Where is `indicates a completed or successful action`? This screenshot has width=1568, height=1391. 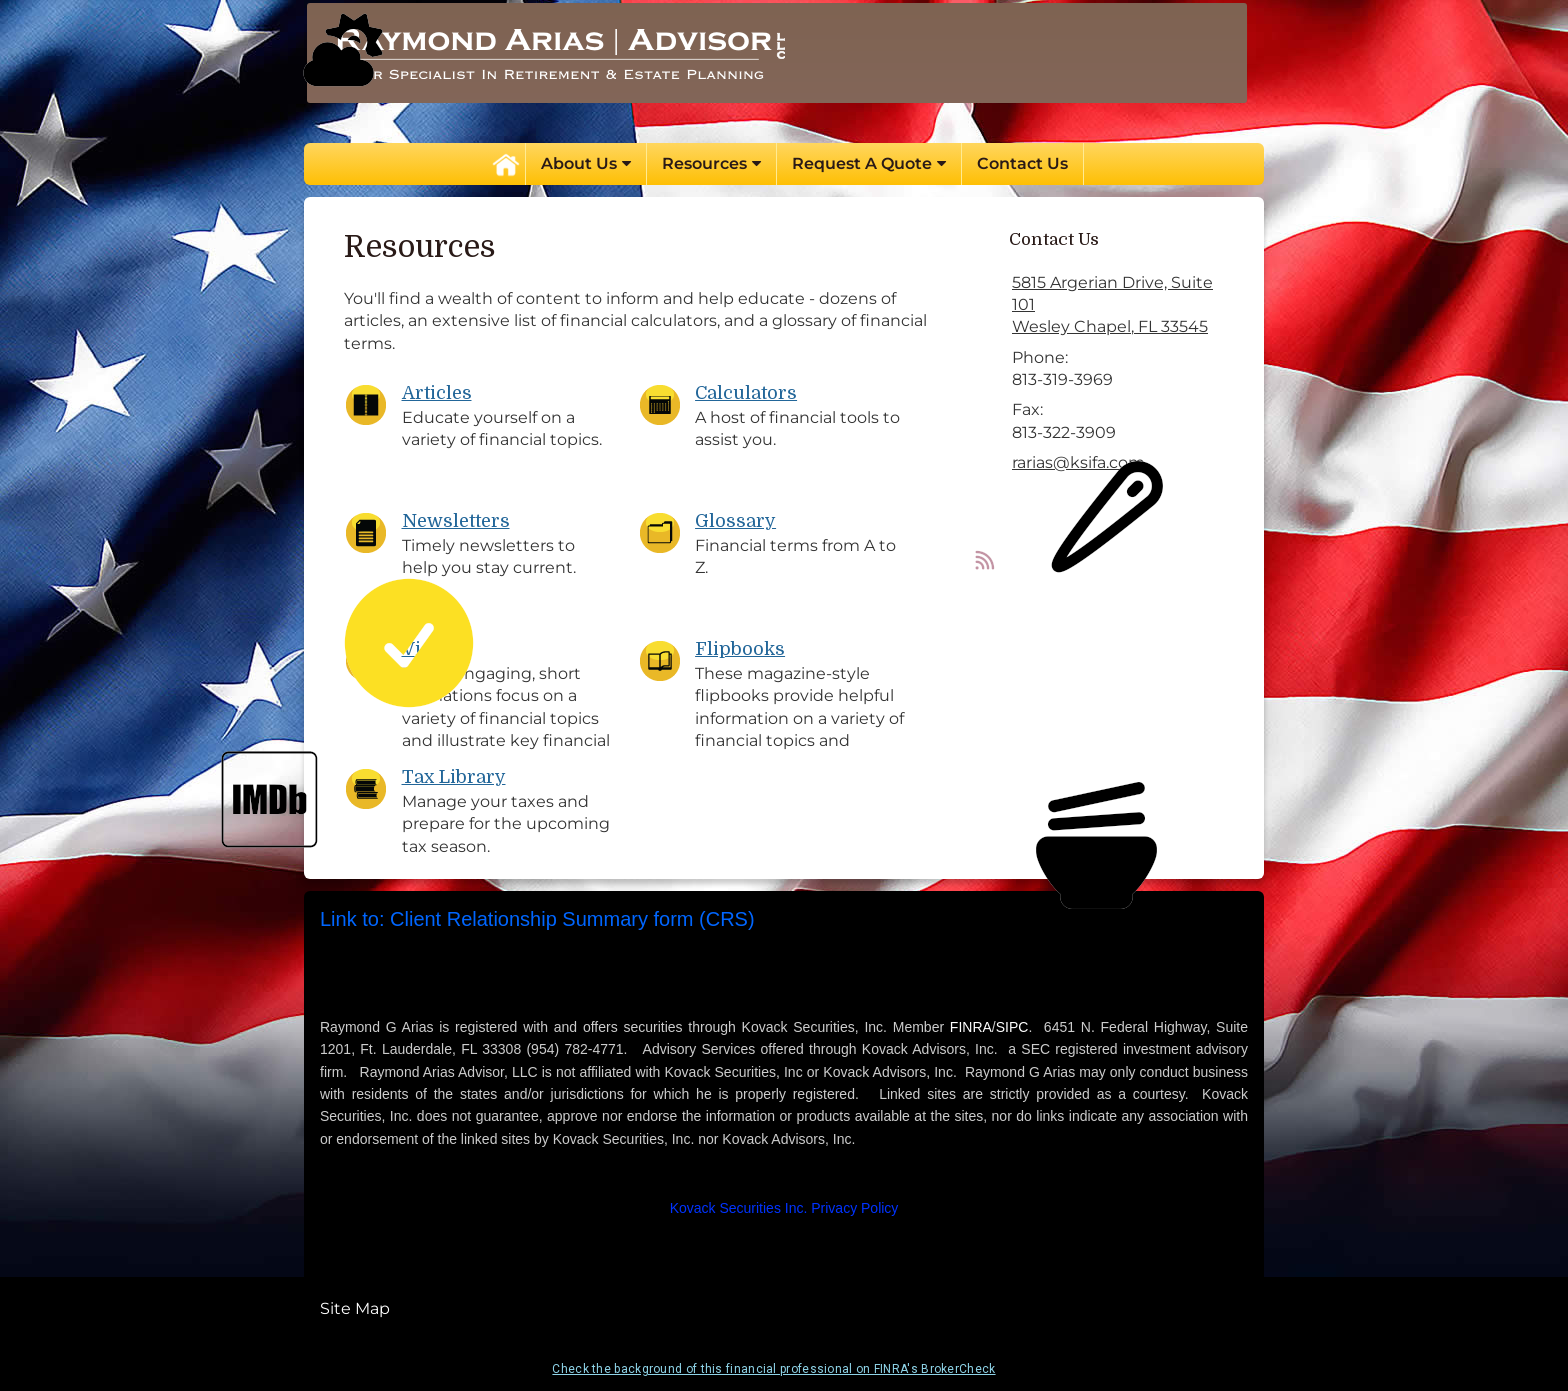 indicates a completed or successful action is located at coordinates (409, 643).